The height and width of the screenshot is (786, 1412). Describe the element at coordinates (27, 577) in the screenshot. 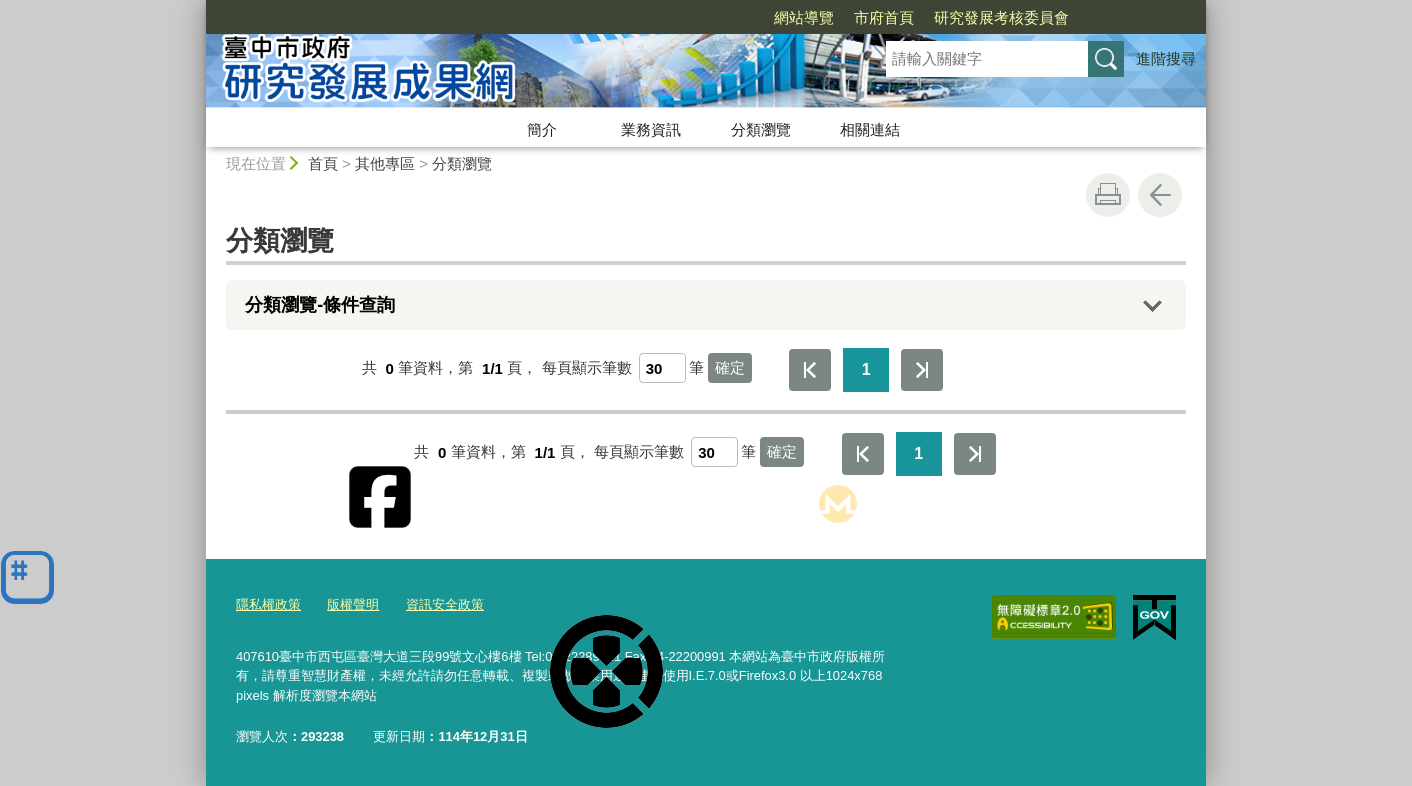

I see `open stackedit markdown editor` at that location.